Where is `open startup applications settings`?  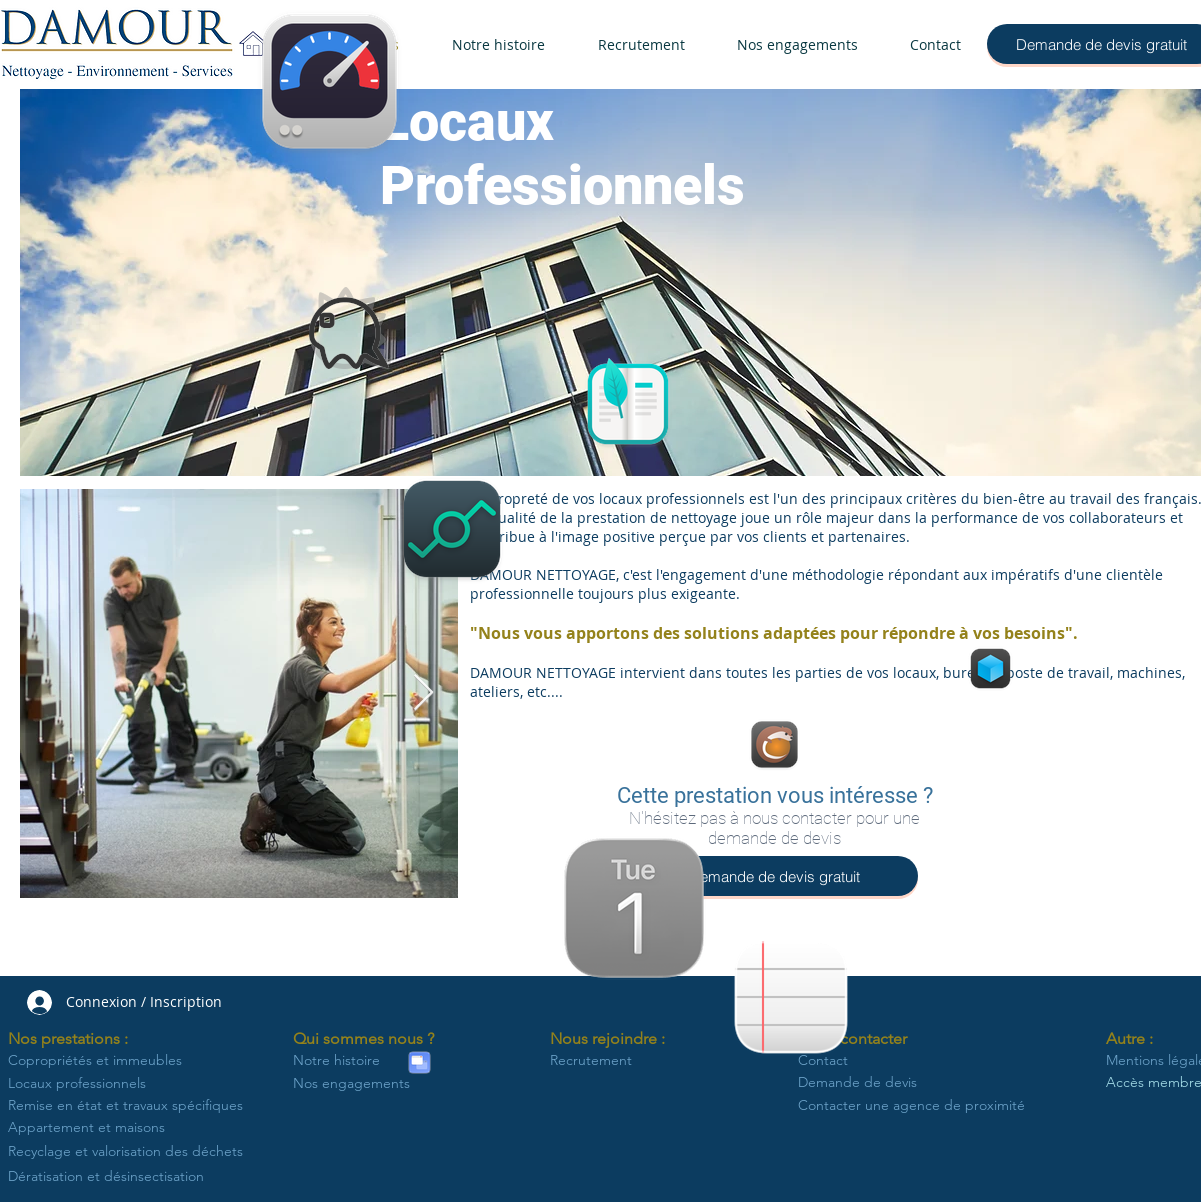
open startup applications settings is located at coordinates (419, 1062).